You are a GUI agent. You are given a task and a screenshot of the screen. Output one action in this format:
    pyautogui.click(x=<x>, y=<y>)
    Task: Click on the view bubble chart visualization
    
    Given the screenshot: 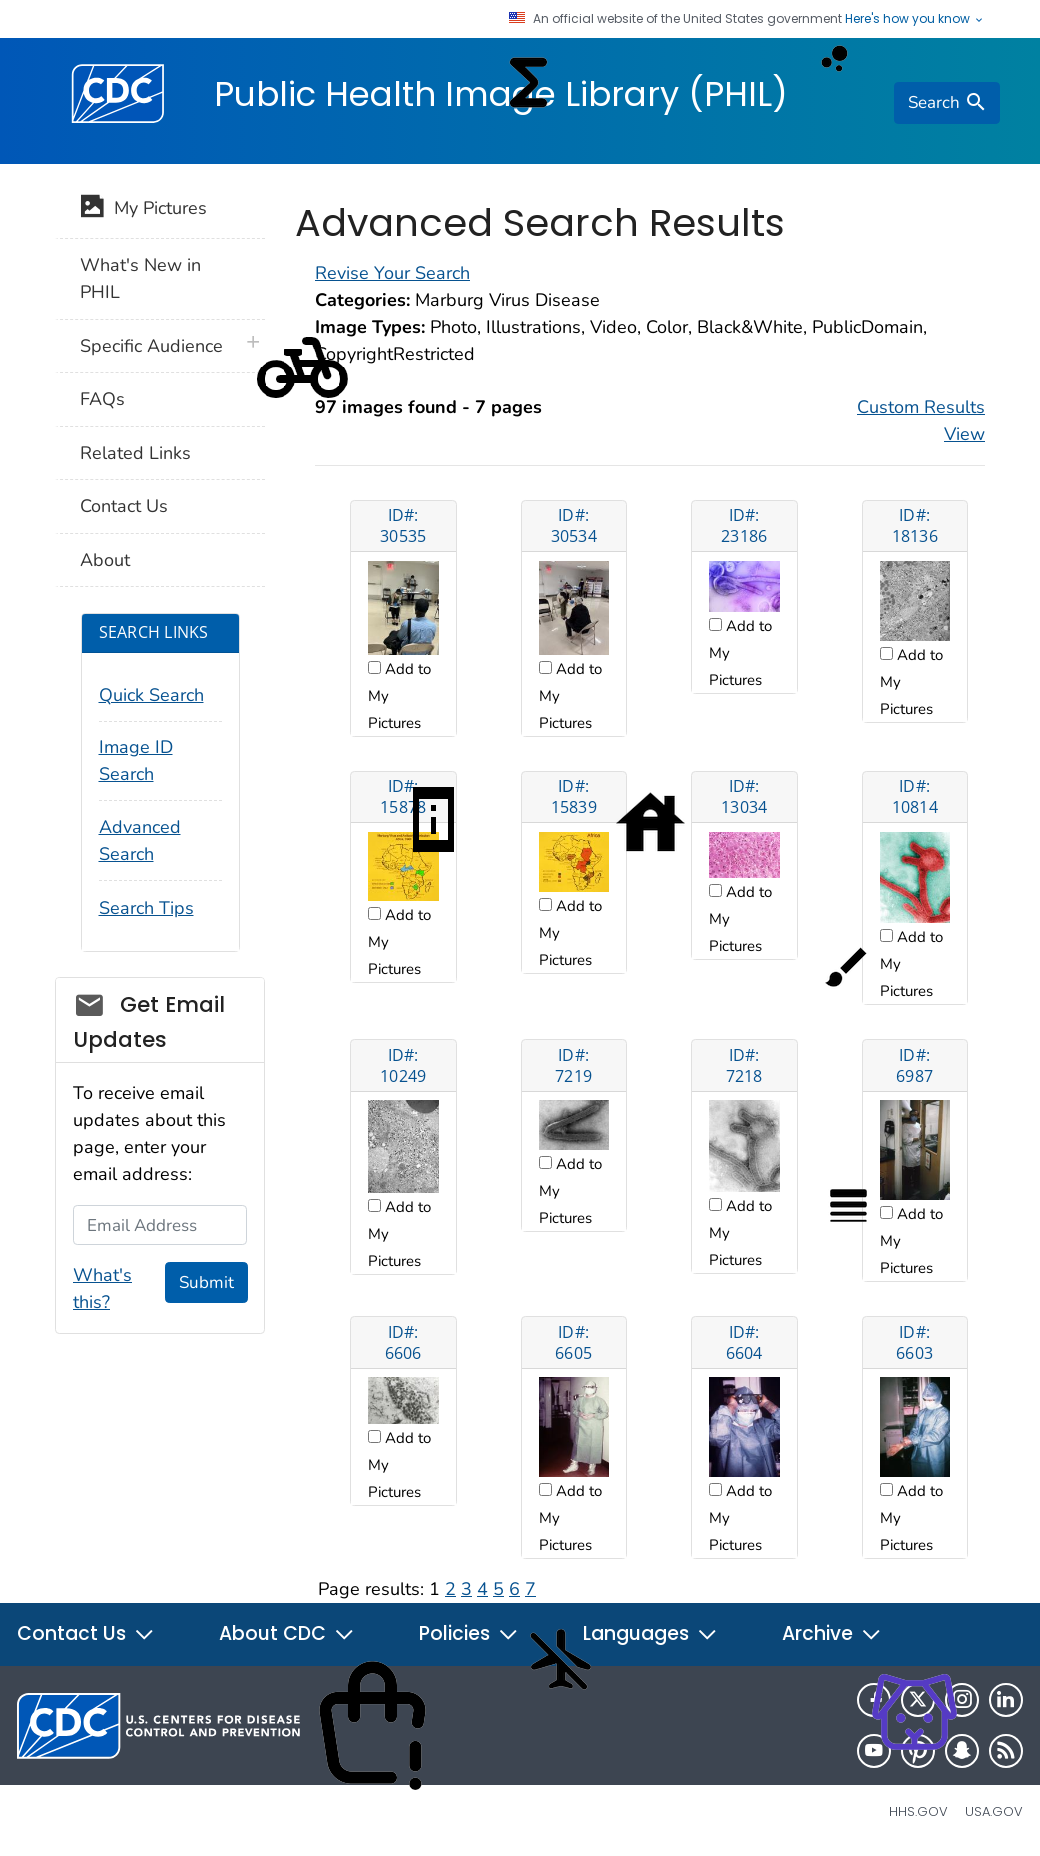 What is the action you would take?
    pyautogui.click(x=834, y=58)
    